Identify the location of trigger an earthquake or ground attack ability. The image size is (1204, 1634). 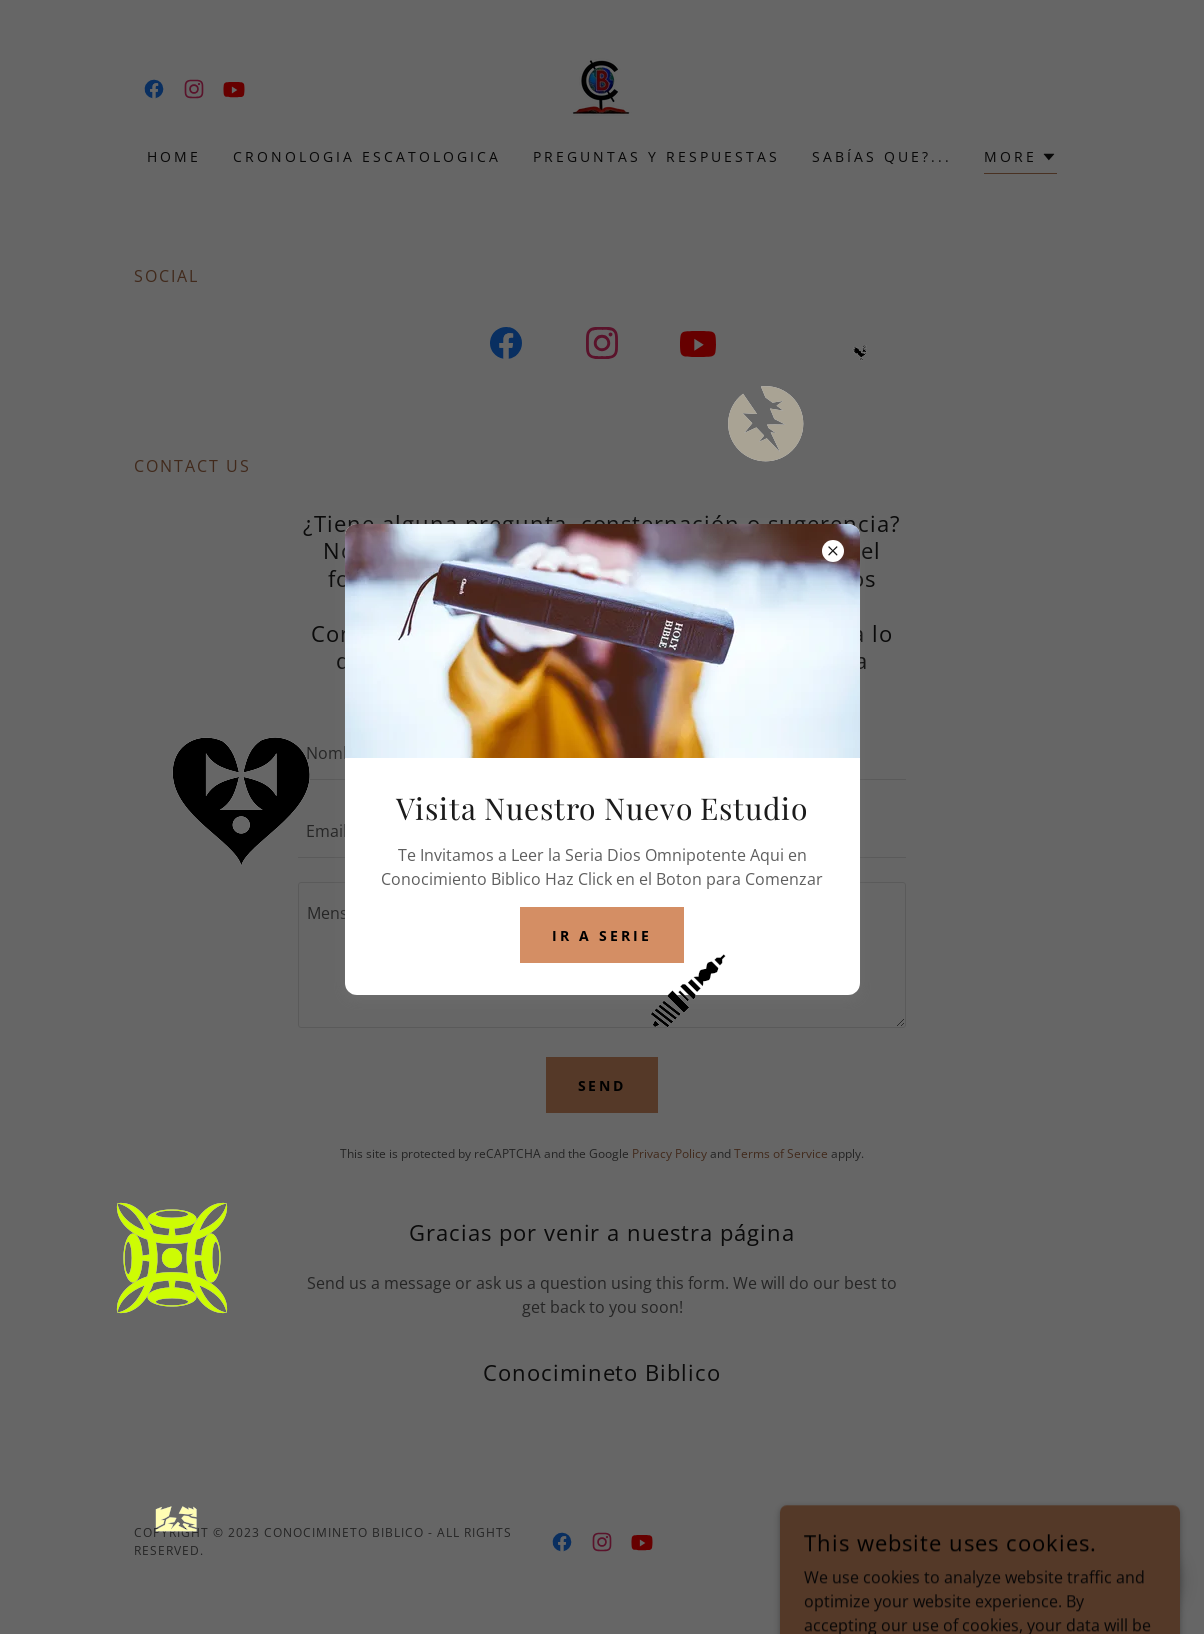
(176, 1511).